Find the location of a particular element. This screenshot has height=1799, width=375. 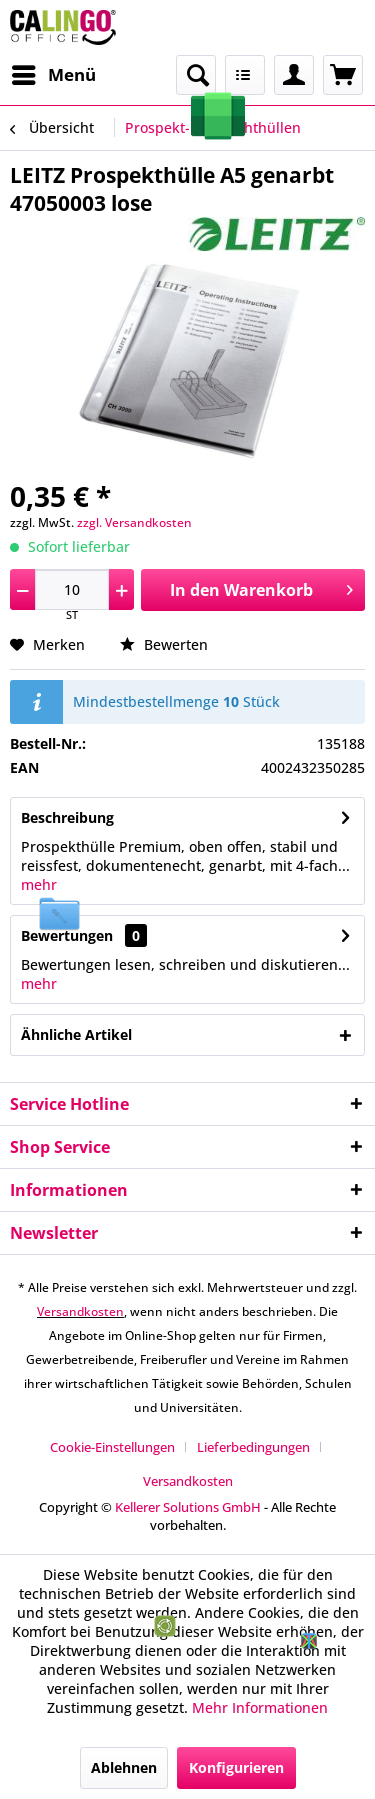

open tixati torrent client is located at coordinates (309, 1641).